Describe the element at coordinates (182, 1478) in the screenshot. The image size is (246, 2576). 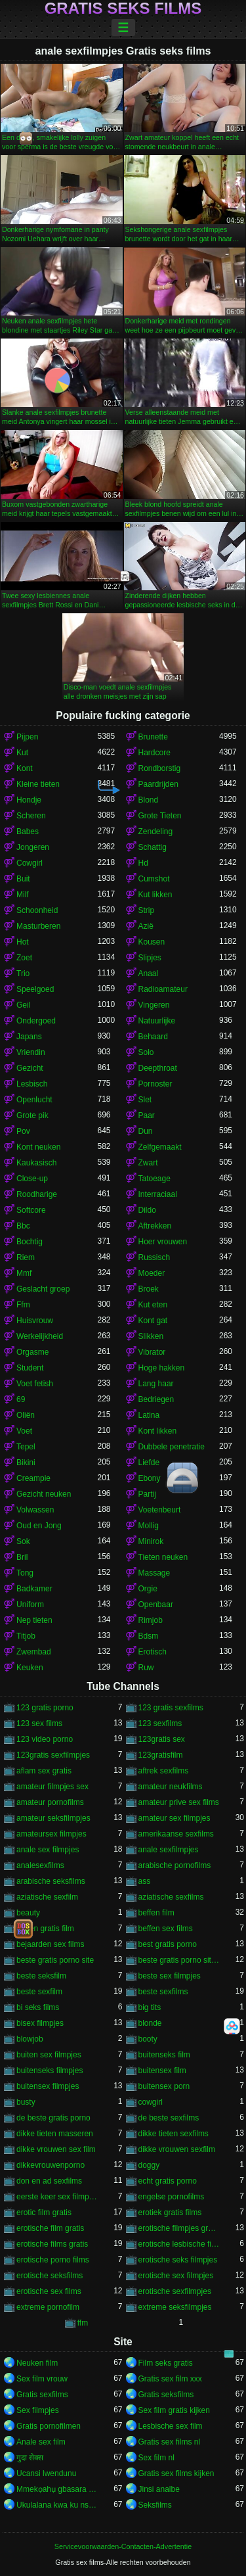
I see `open design or drafting application` at that location.